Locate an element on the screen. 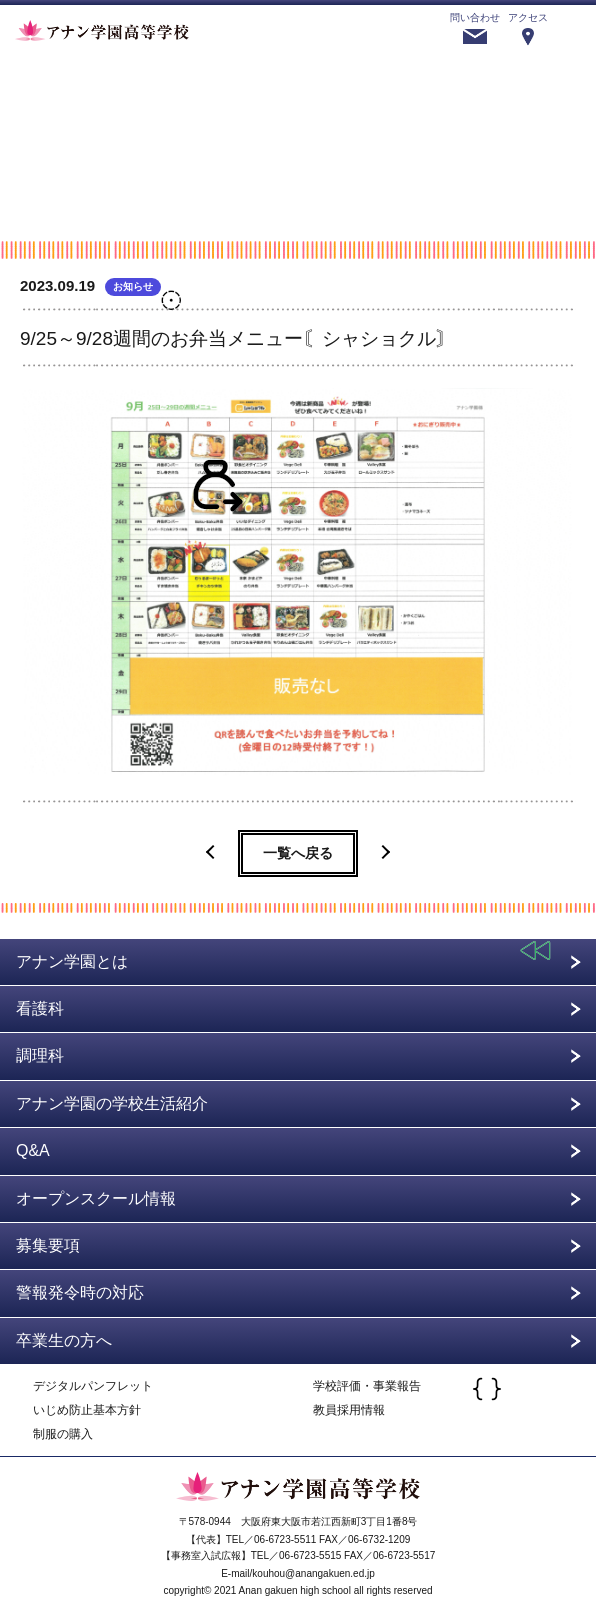  view or edit code is located at coordinates (487, 1389).